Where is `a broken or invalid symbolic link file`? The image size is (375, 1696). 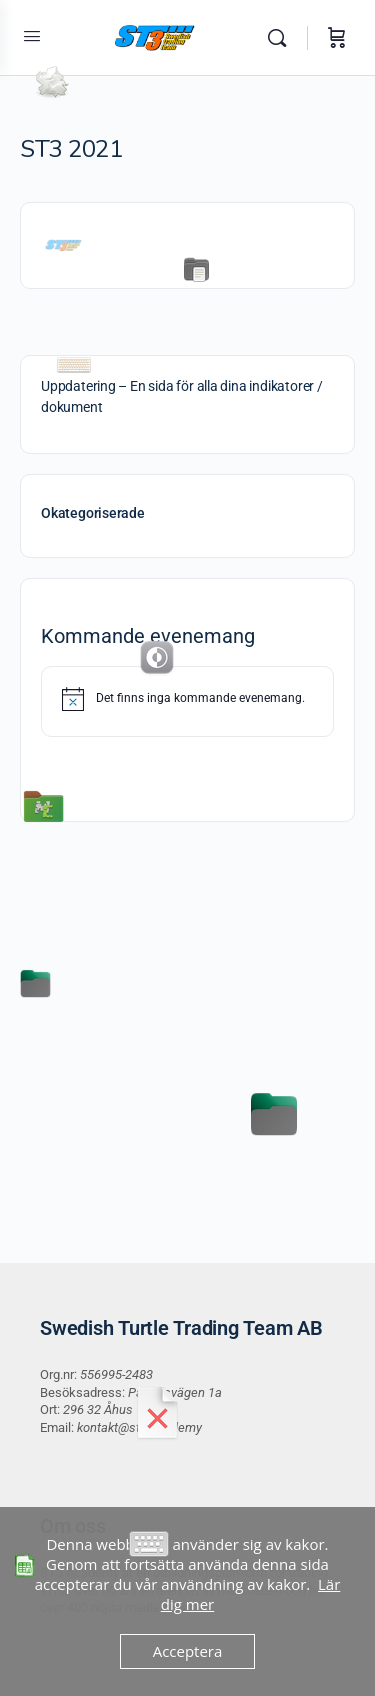
a broken or invalid symbolic link file is located at coordinates (157, 1413).